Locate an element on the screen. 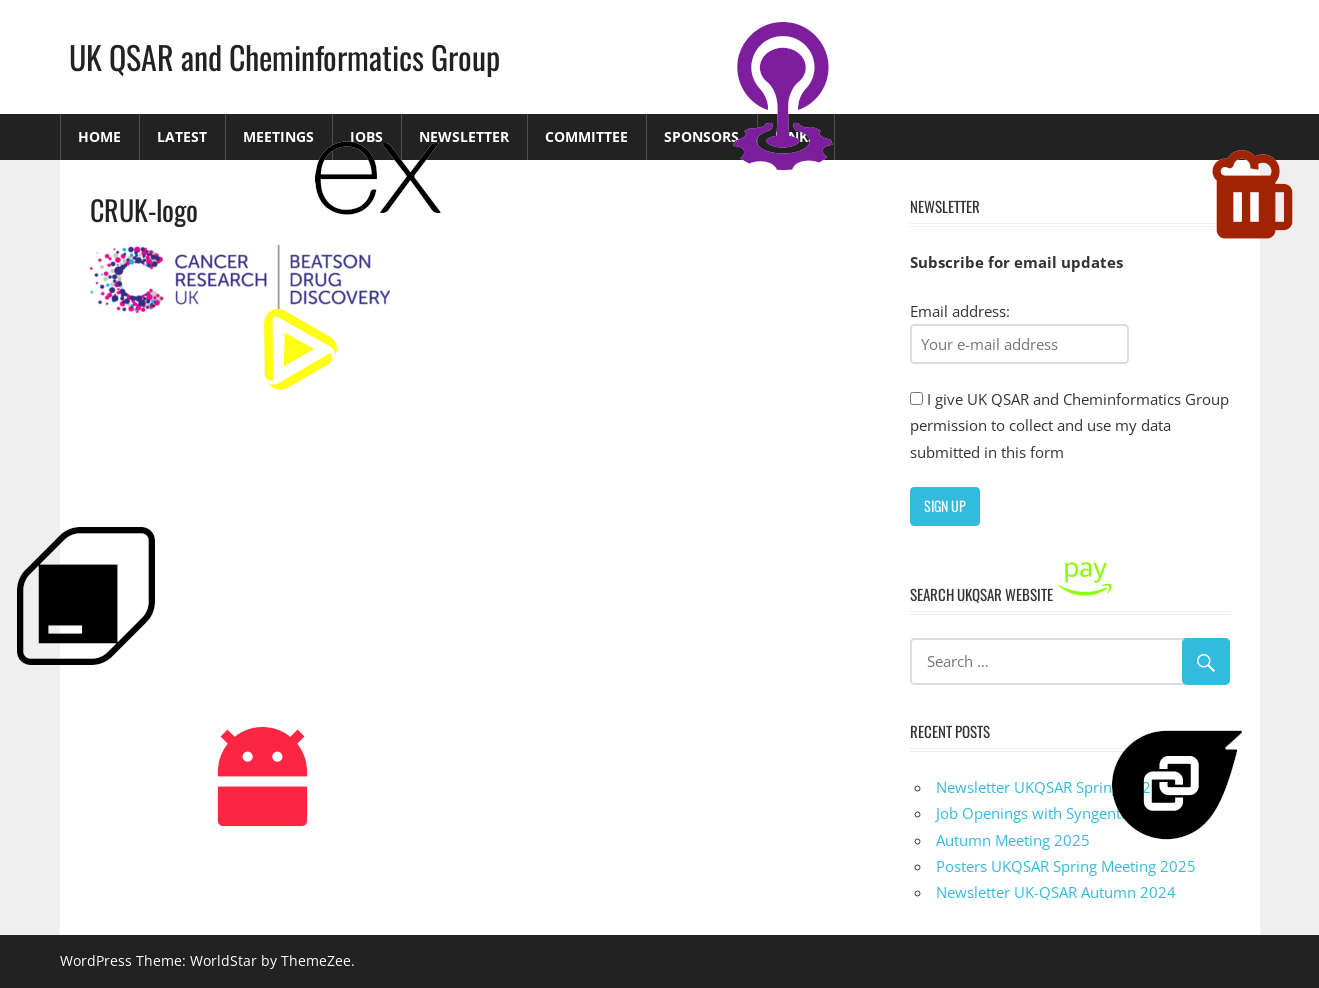 The height and width of the screenshot is (988, 1319). open radarr movie management app is located at coordinates (300, 349).